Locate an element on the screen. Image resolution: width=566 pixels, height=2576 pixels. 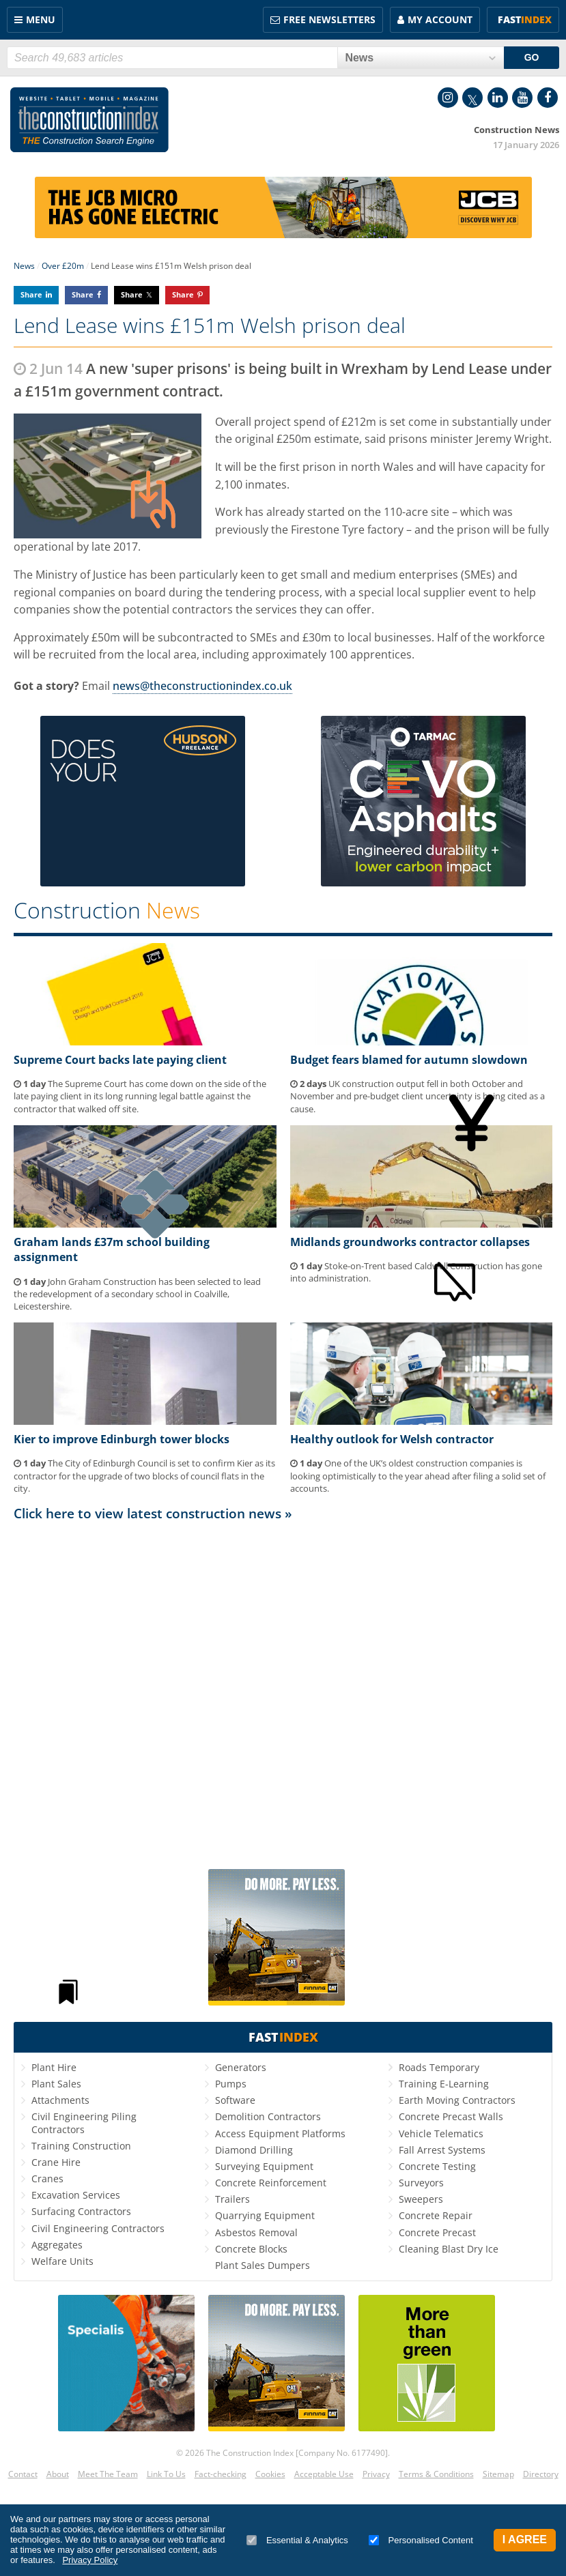
pix instant payment system logo is located at coordinates (155, 1204).